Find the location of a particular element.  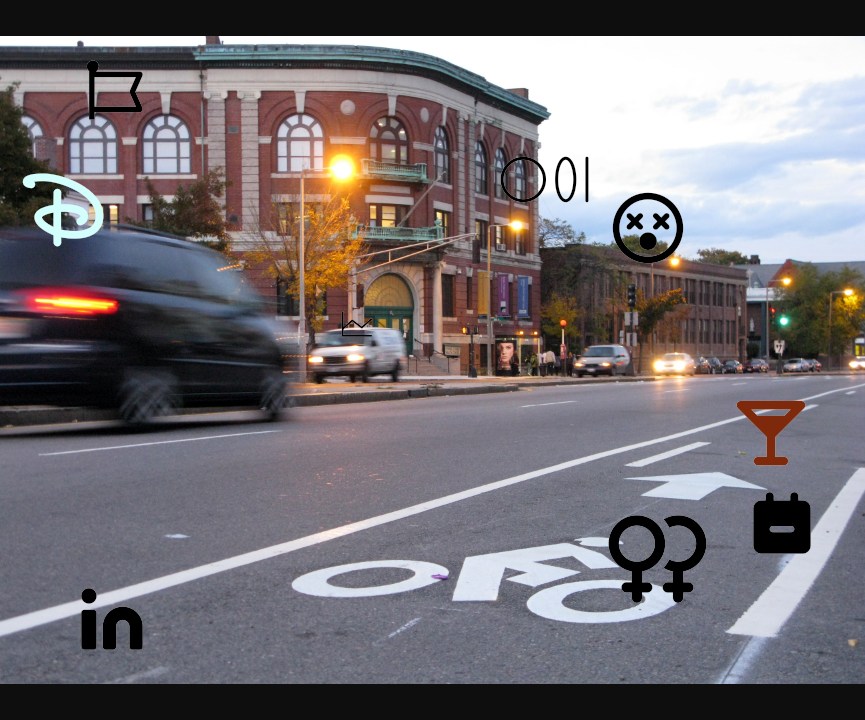

access disney+ streaming service is located at coordinates (65, 208).